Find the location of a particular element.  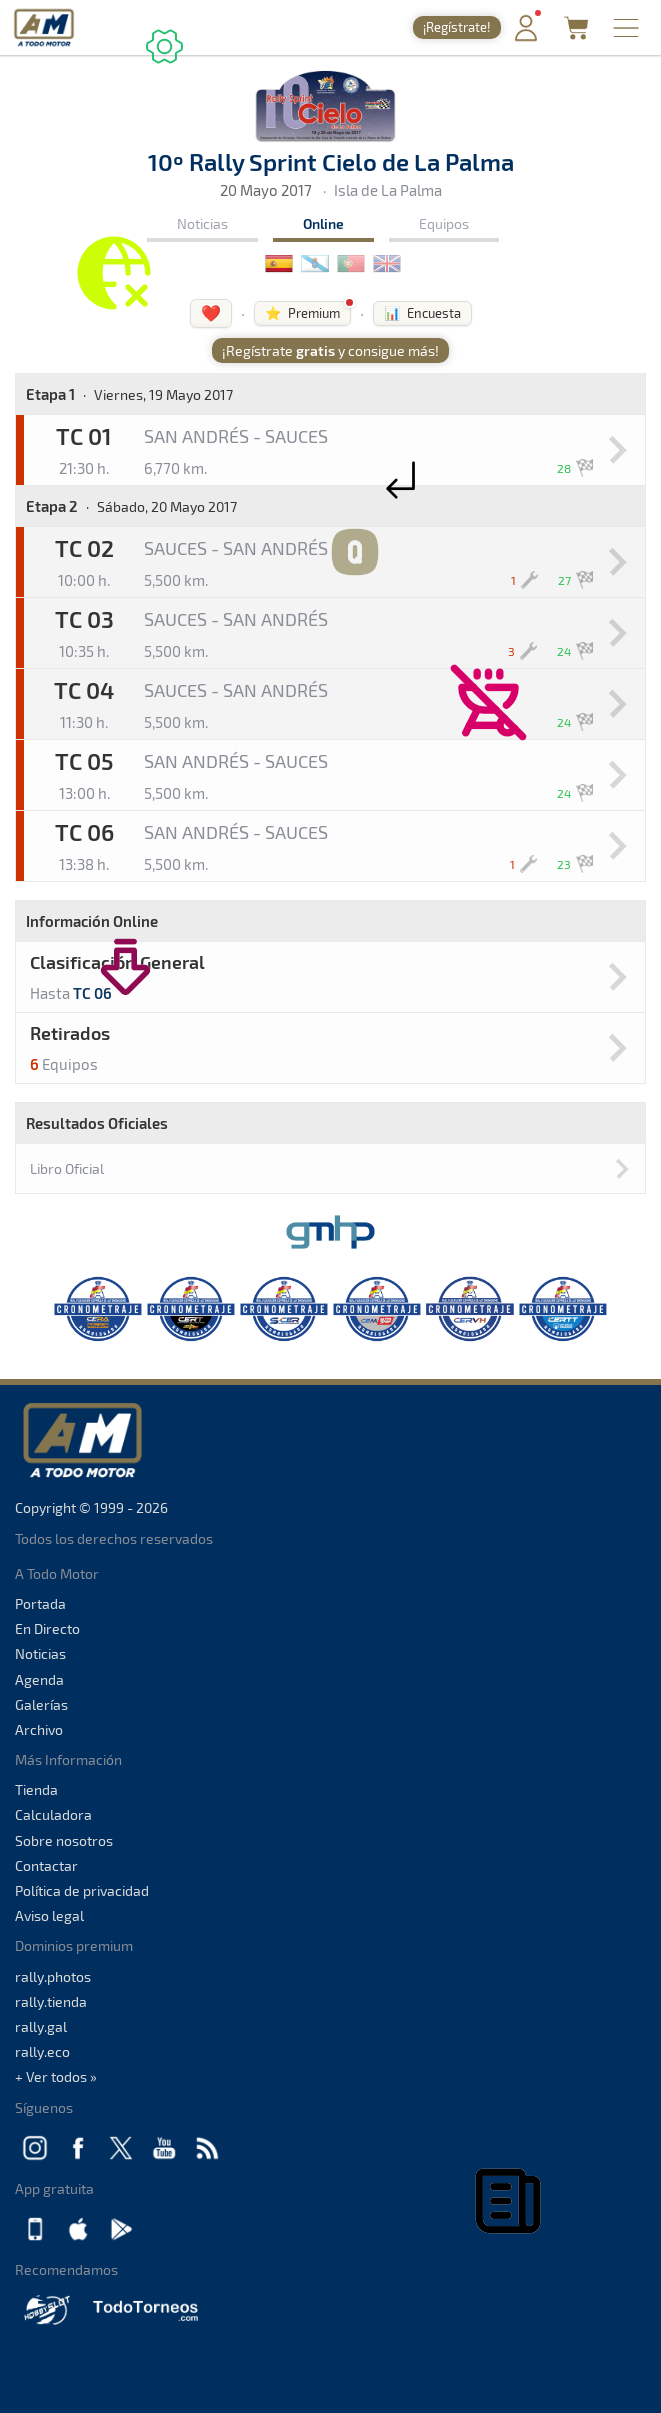

view news articles or updates is located at coordinates (508, 2201).